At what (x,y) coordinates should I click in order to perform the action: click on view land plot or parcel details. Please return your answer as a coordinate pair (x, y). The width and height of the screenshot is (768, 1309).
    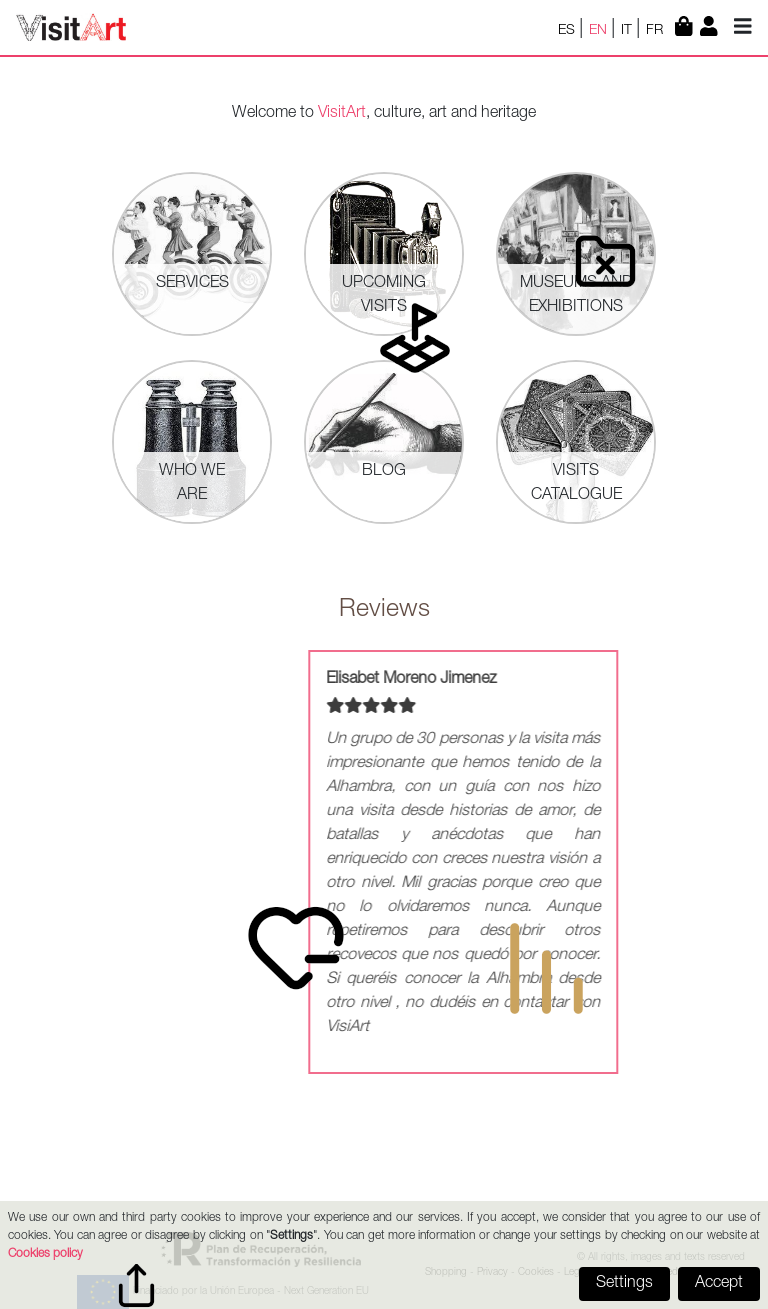
    Looking at the image, I should click on (415, 338).